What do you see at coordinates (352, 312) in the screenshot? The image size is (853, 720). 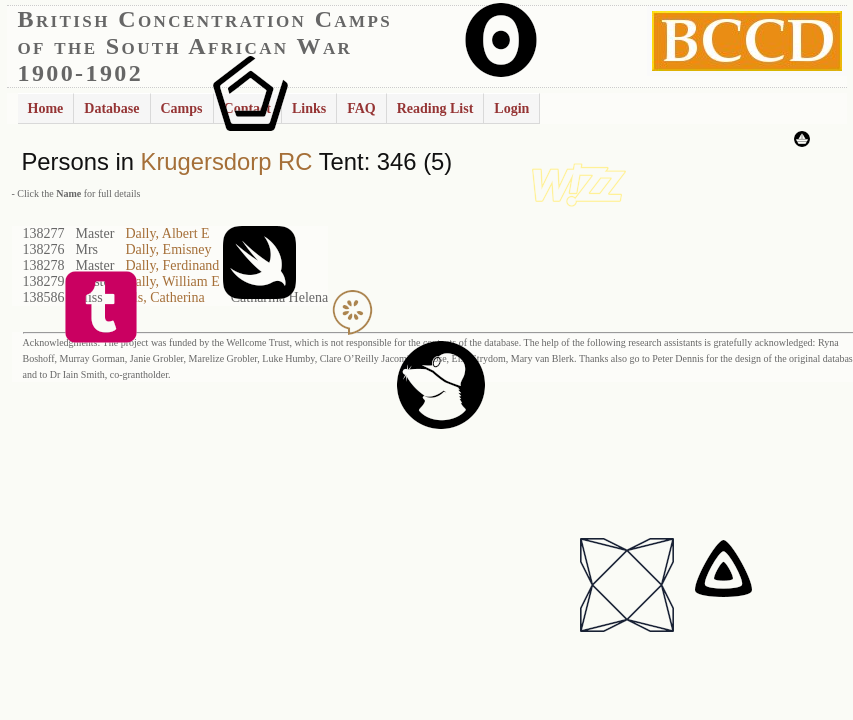 I see `cucumber testing framework logo` at bounding box center [352, 312].